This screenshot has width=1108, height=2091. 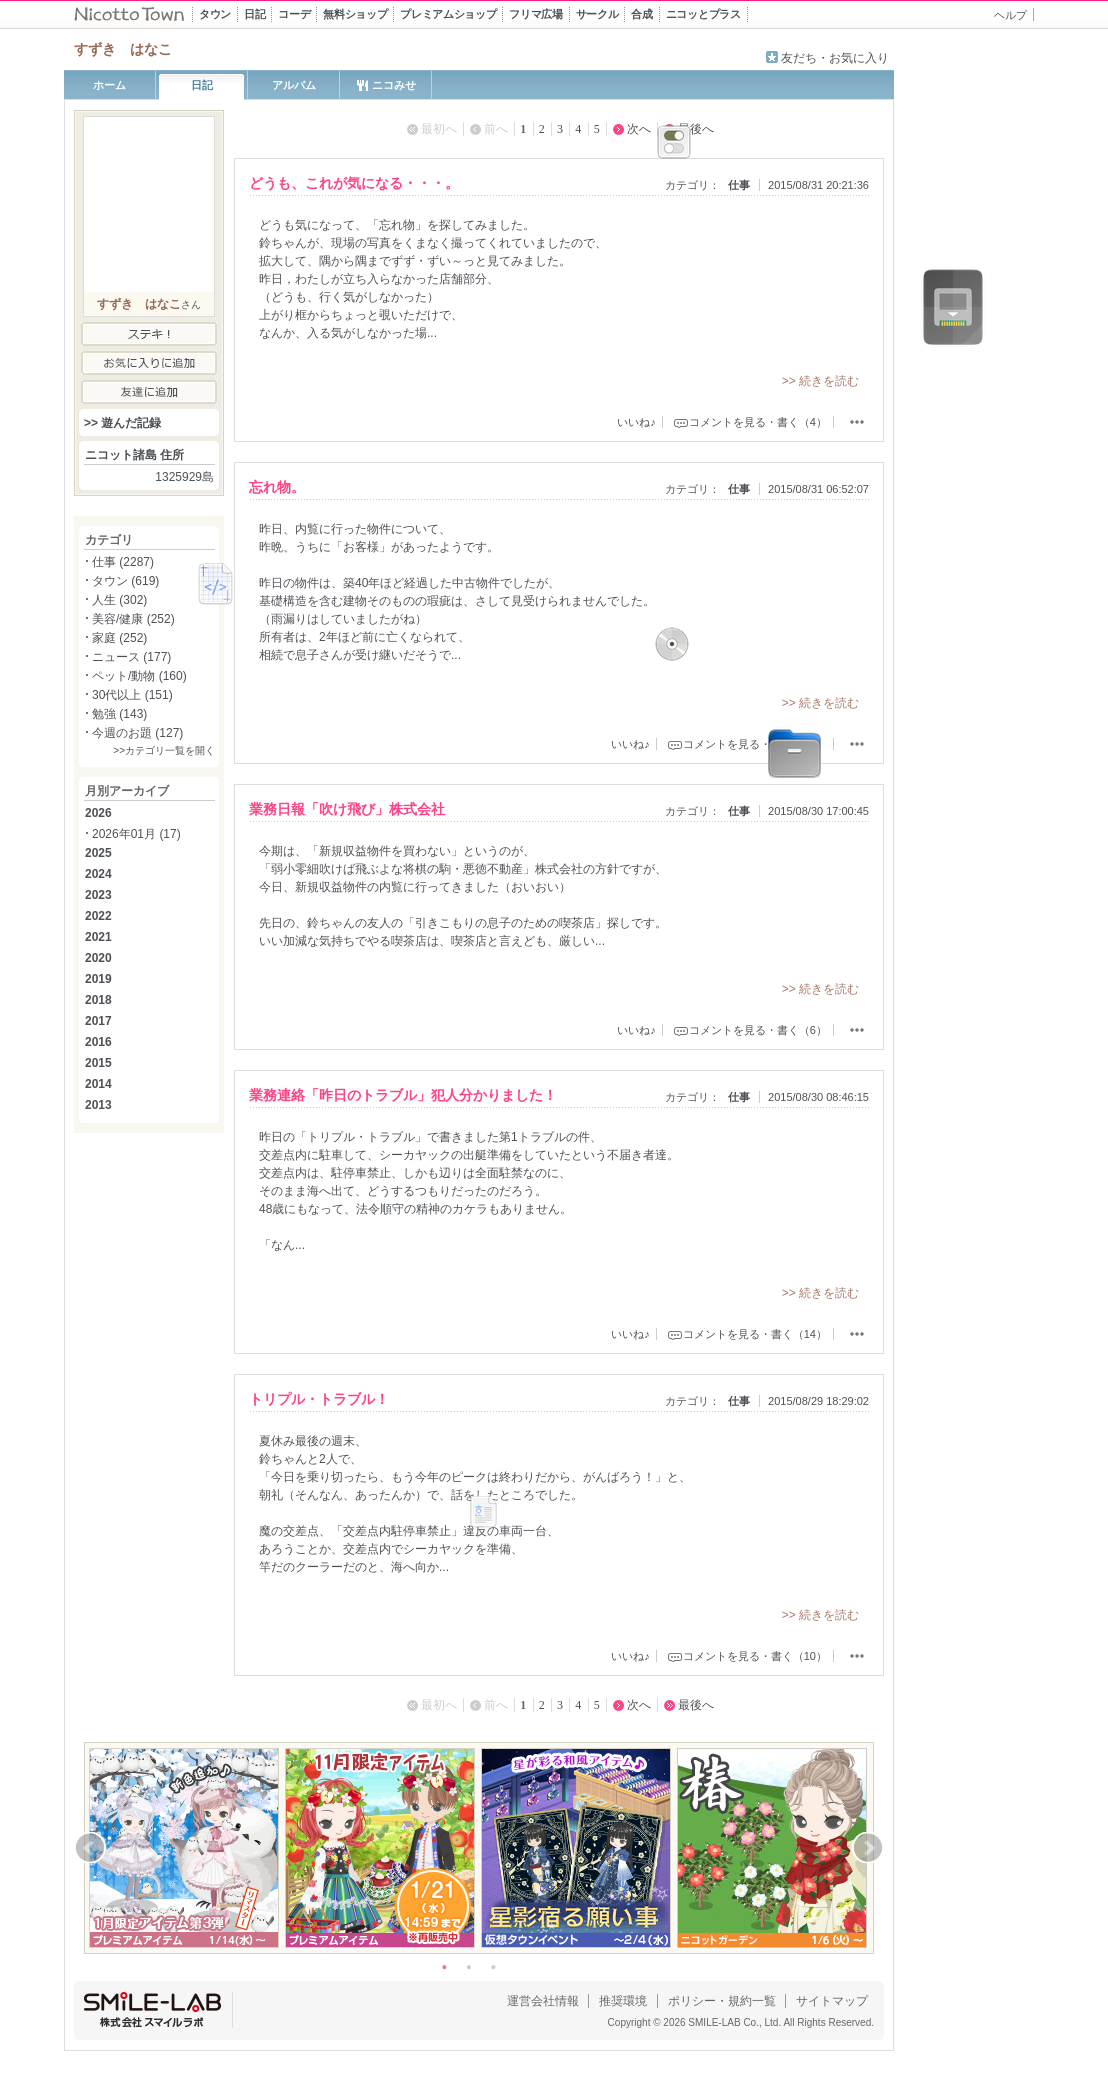 I want to click on open the file manager application, so click(x=794, y=753).